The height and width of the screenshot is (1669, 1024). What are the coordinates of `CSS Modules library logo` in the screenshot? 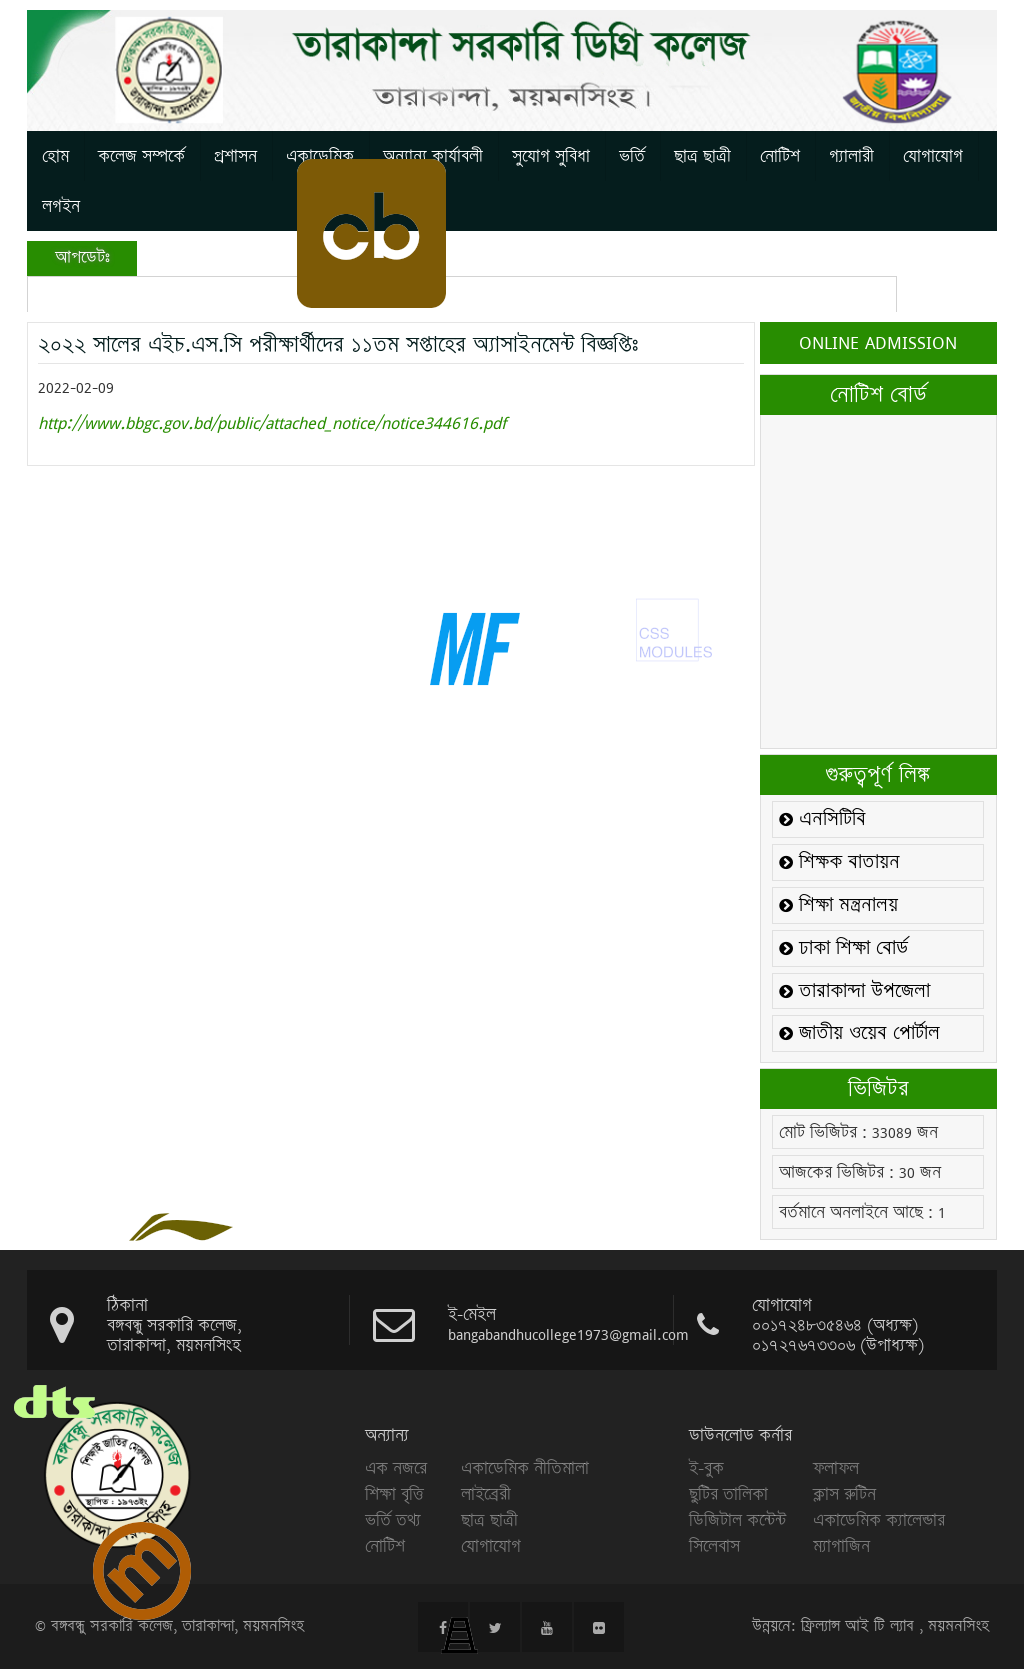 It's located at (674, 630).